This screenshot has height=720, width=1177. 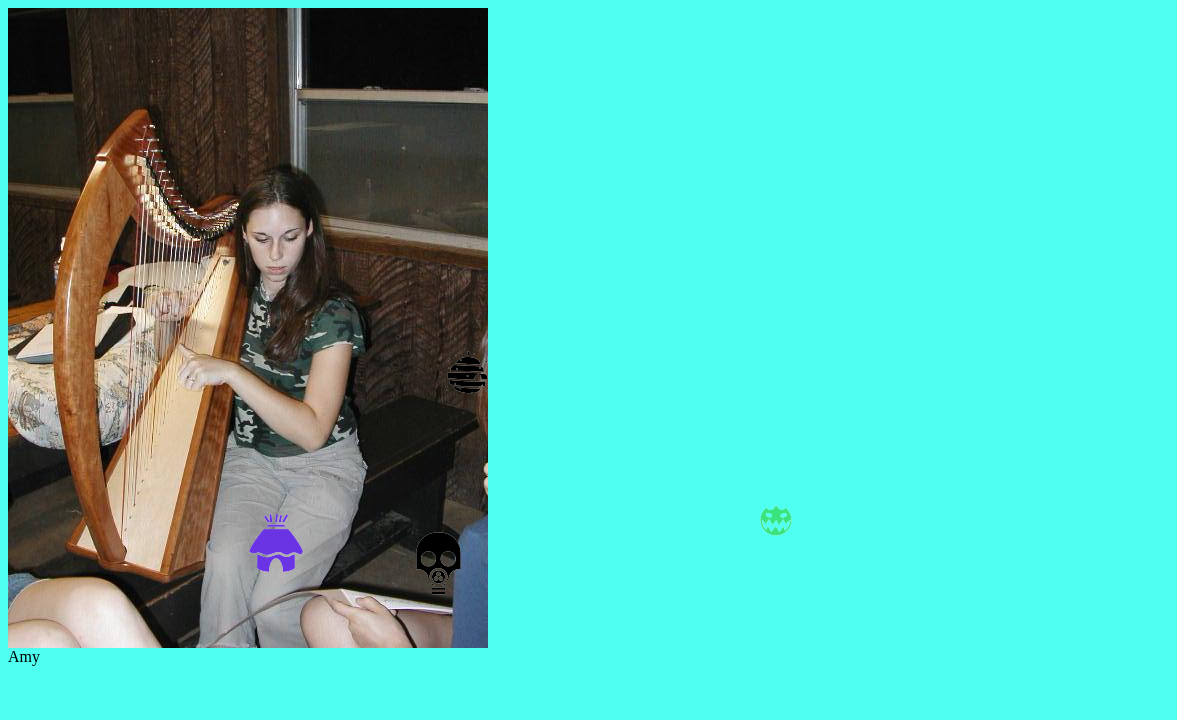 What do you see at coordinates (776, 521) in the screenshot?
I see `access halloween or seasonal themed content` at bounding box center [776, 521].